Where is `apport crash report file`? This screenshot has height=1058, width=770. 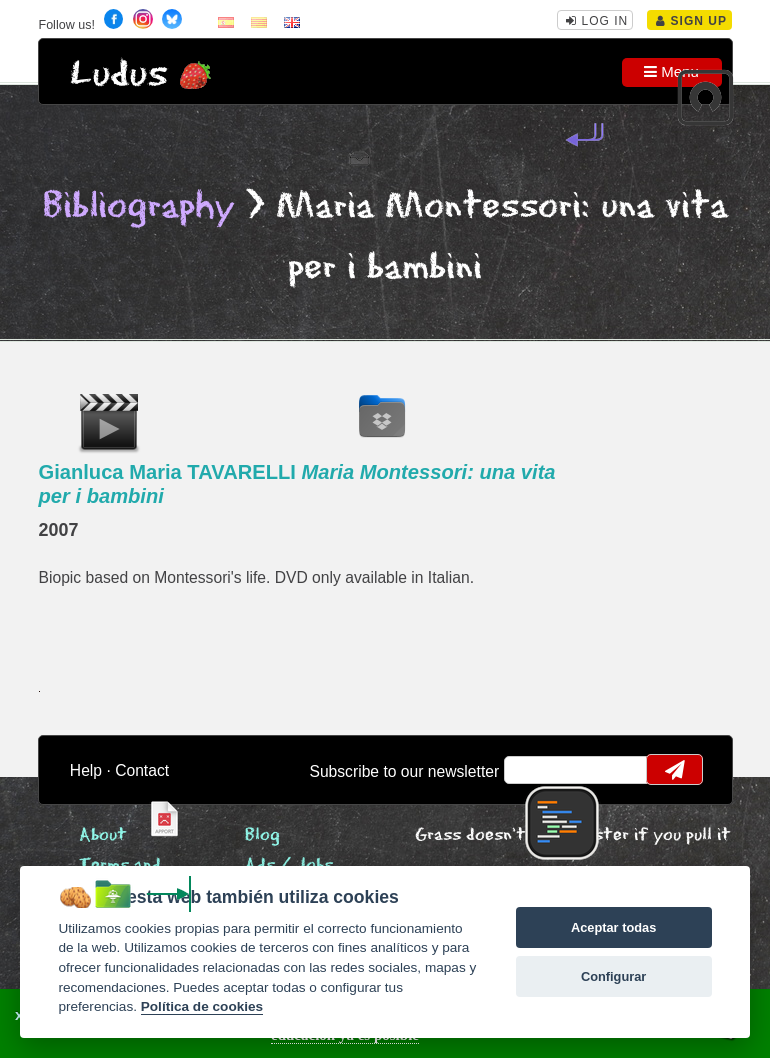 apport crash report file is located at coordinates (164, 819).